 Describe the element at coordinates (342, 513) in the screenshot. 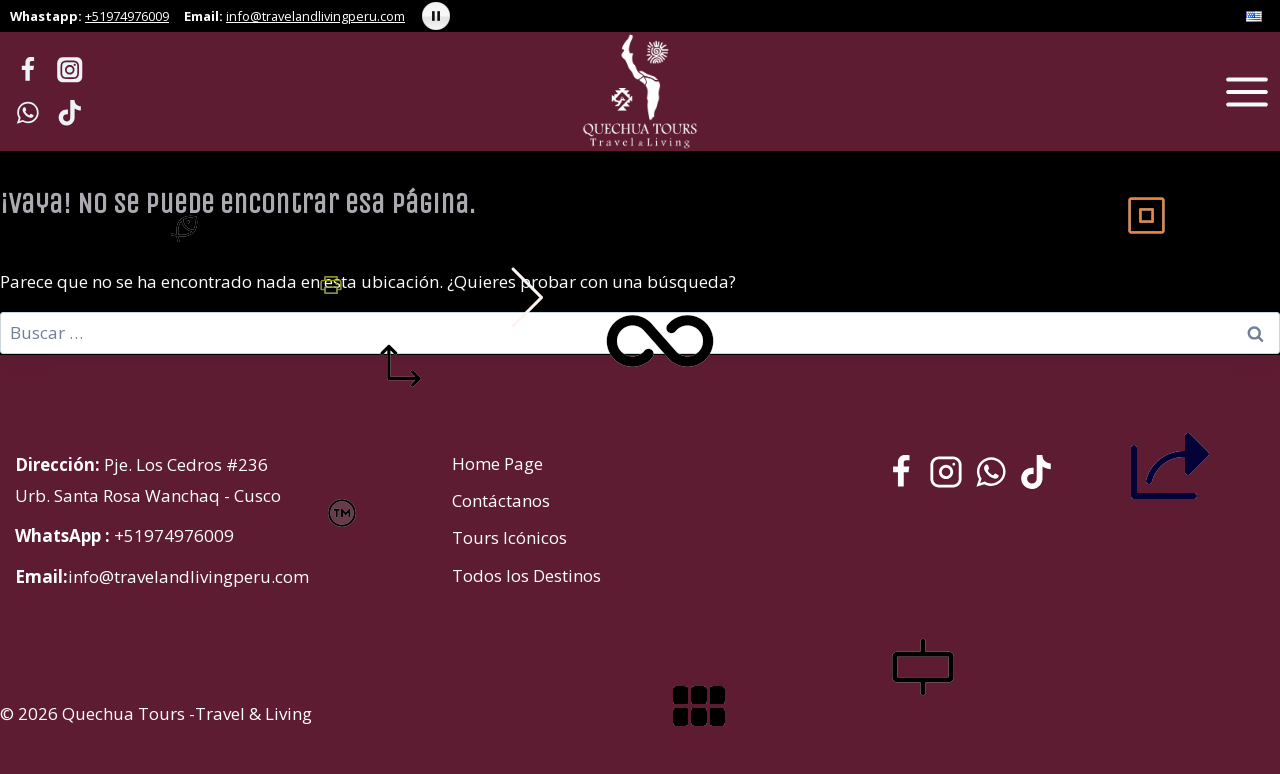

I see `indicates trademarked content or branding` at that location.